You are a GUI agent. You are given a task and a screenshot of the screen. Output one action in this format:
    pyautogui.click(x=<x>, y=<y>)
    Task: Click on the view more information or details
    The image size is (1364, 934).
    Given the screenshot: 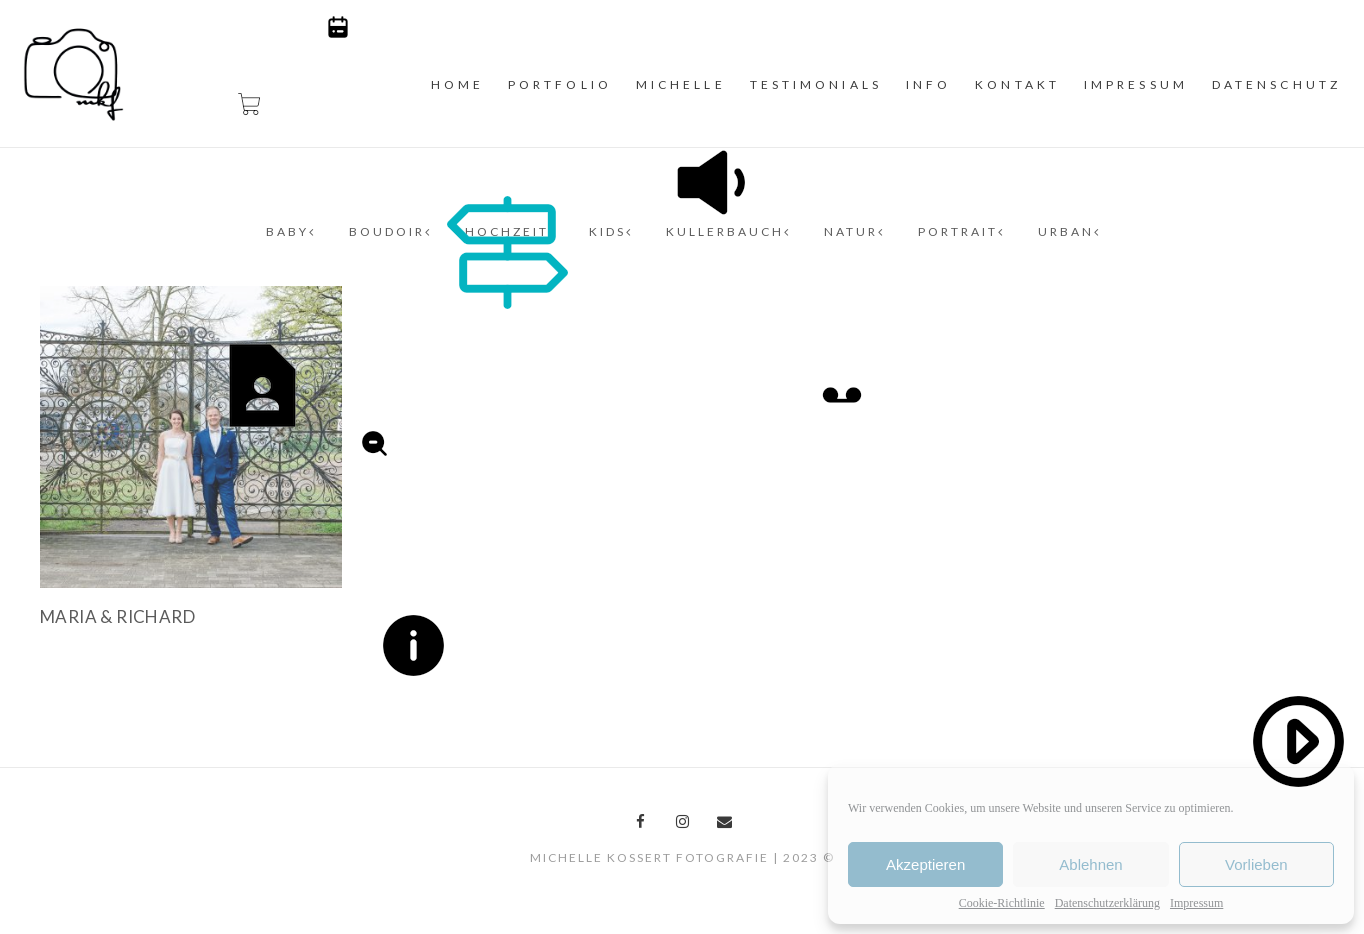 What is the action you would take?
    pyautogui.click(x=413, y=645)
    